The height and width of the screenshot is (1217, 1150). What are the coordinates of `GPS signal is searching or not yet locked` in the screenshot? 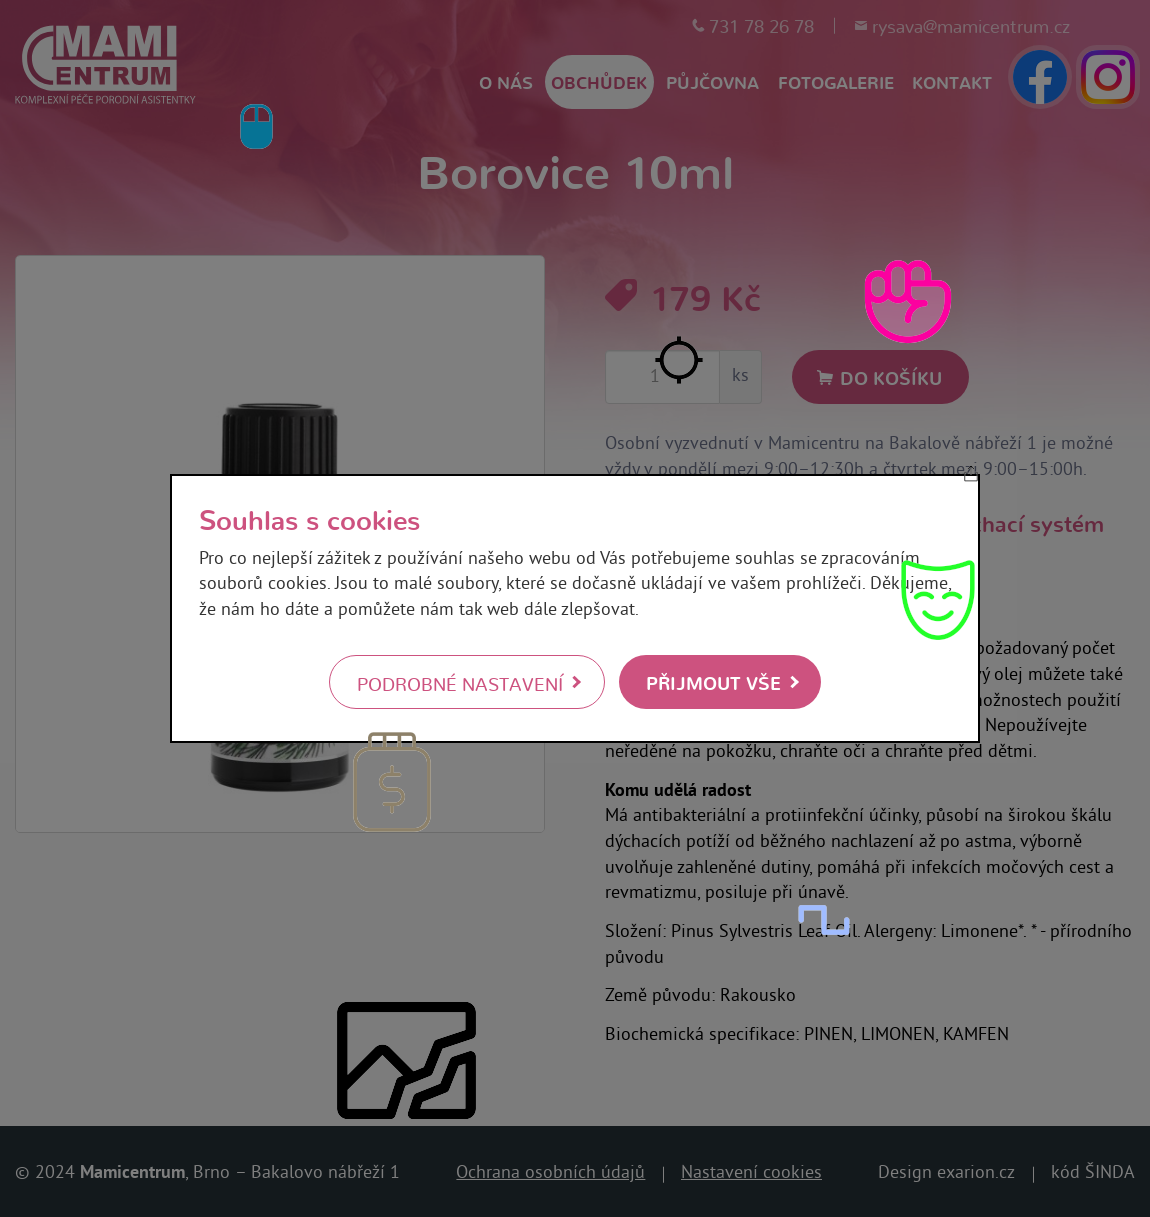 It's located at (679, 360).